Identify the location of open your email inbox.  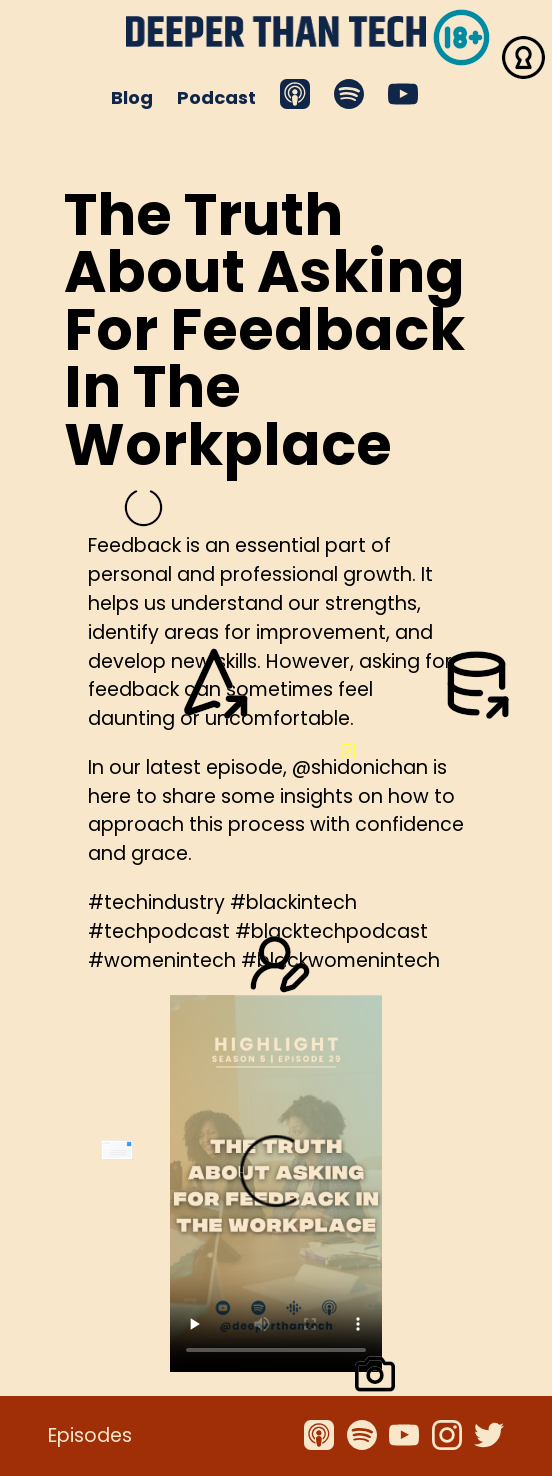
(117, 1150).